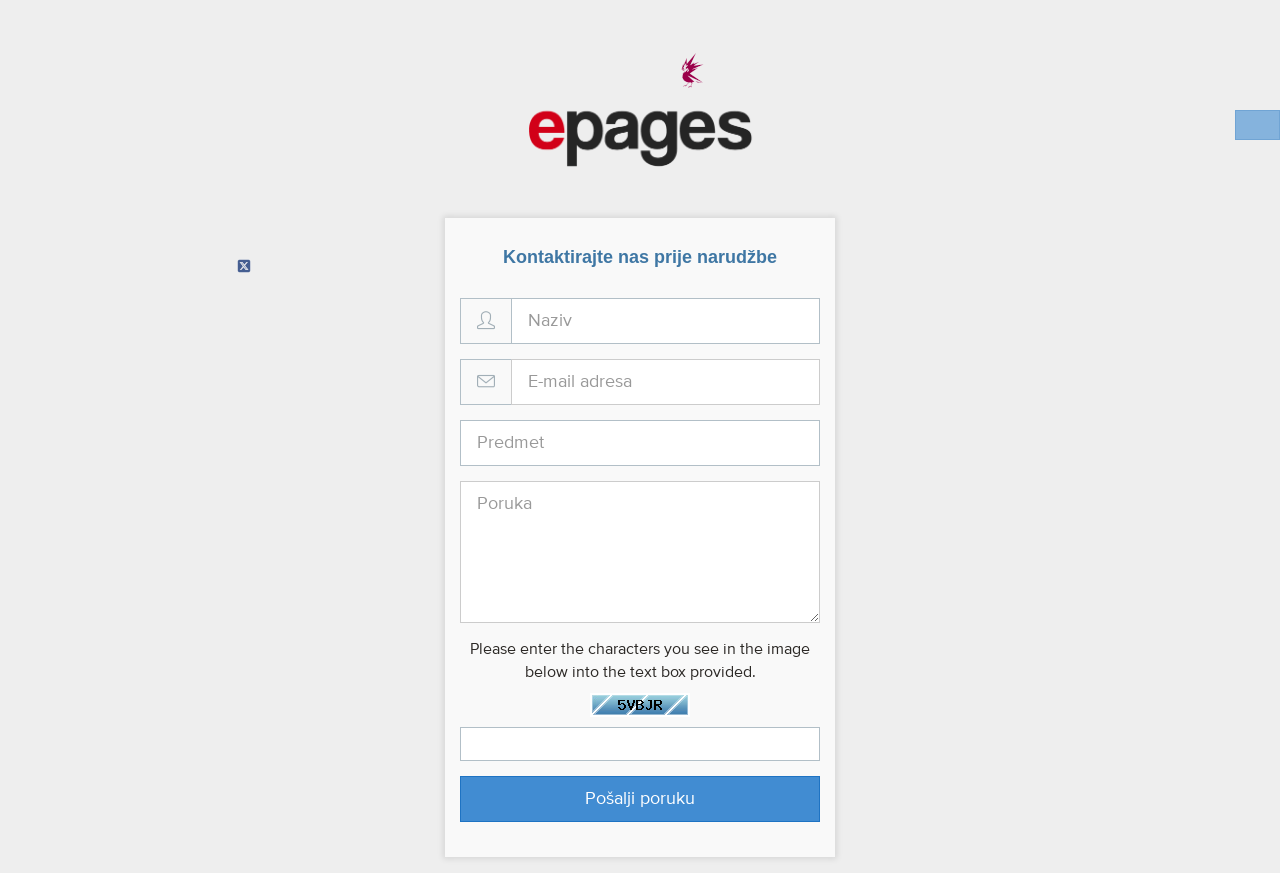  Describe the element at coordinates (244, 266) in the screenshot. I see `open X (formerly Twitter) app` at that location.